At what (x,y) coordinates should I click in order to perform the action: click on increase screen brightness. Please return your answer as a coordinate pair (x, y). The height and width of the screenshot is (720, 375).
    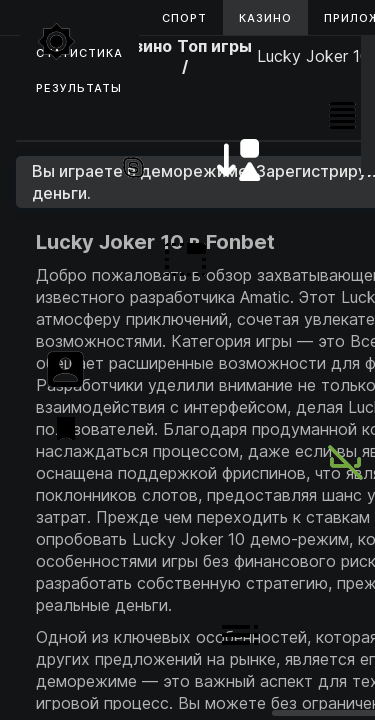
    Looking at the image, I should click on (56, 41).